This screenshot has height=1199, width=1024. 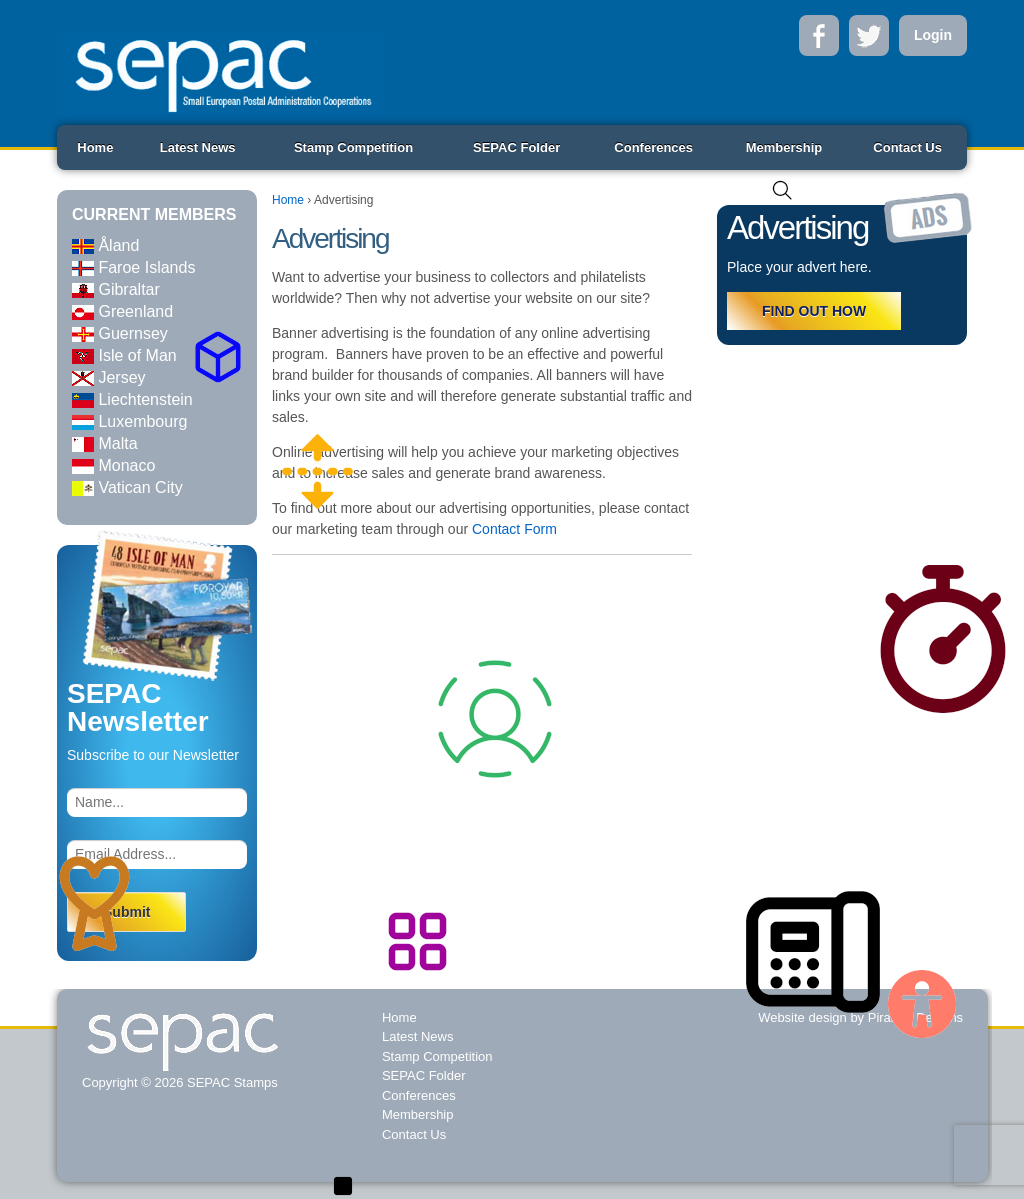 What do you see at coordinates (813, 952) in the screenshot?
I see `call using landline phone` at bounding box center [813, 952].